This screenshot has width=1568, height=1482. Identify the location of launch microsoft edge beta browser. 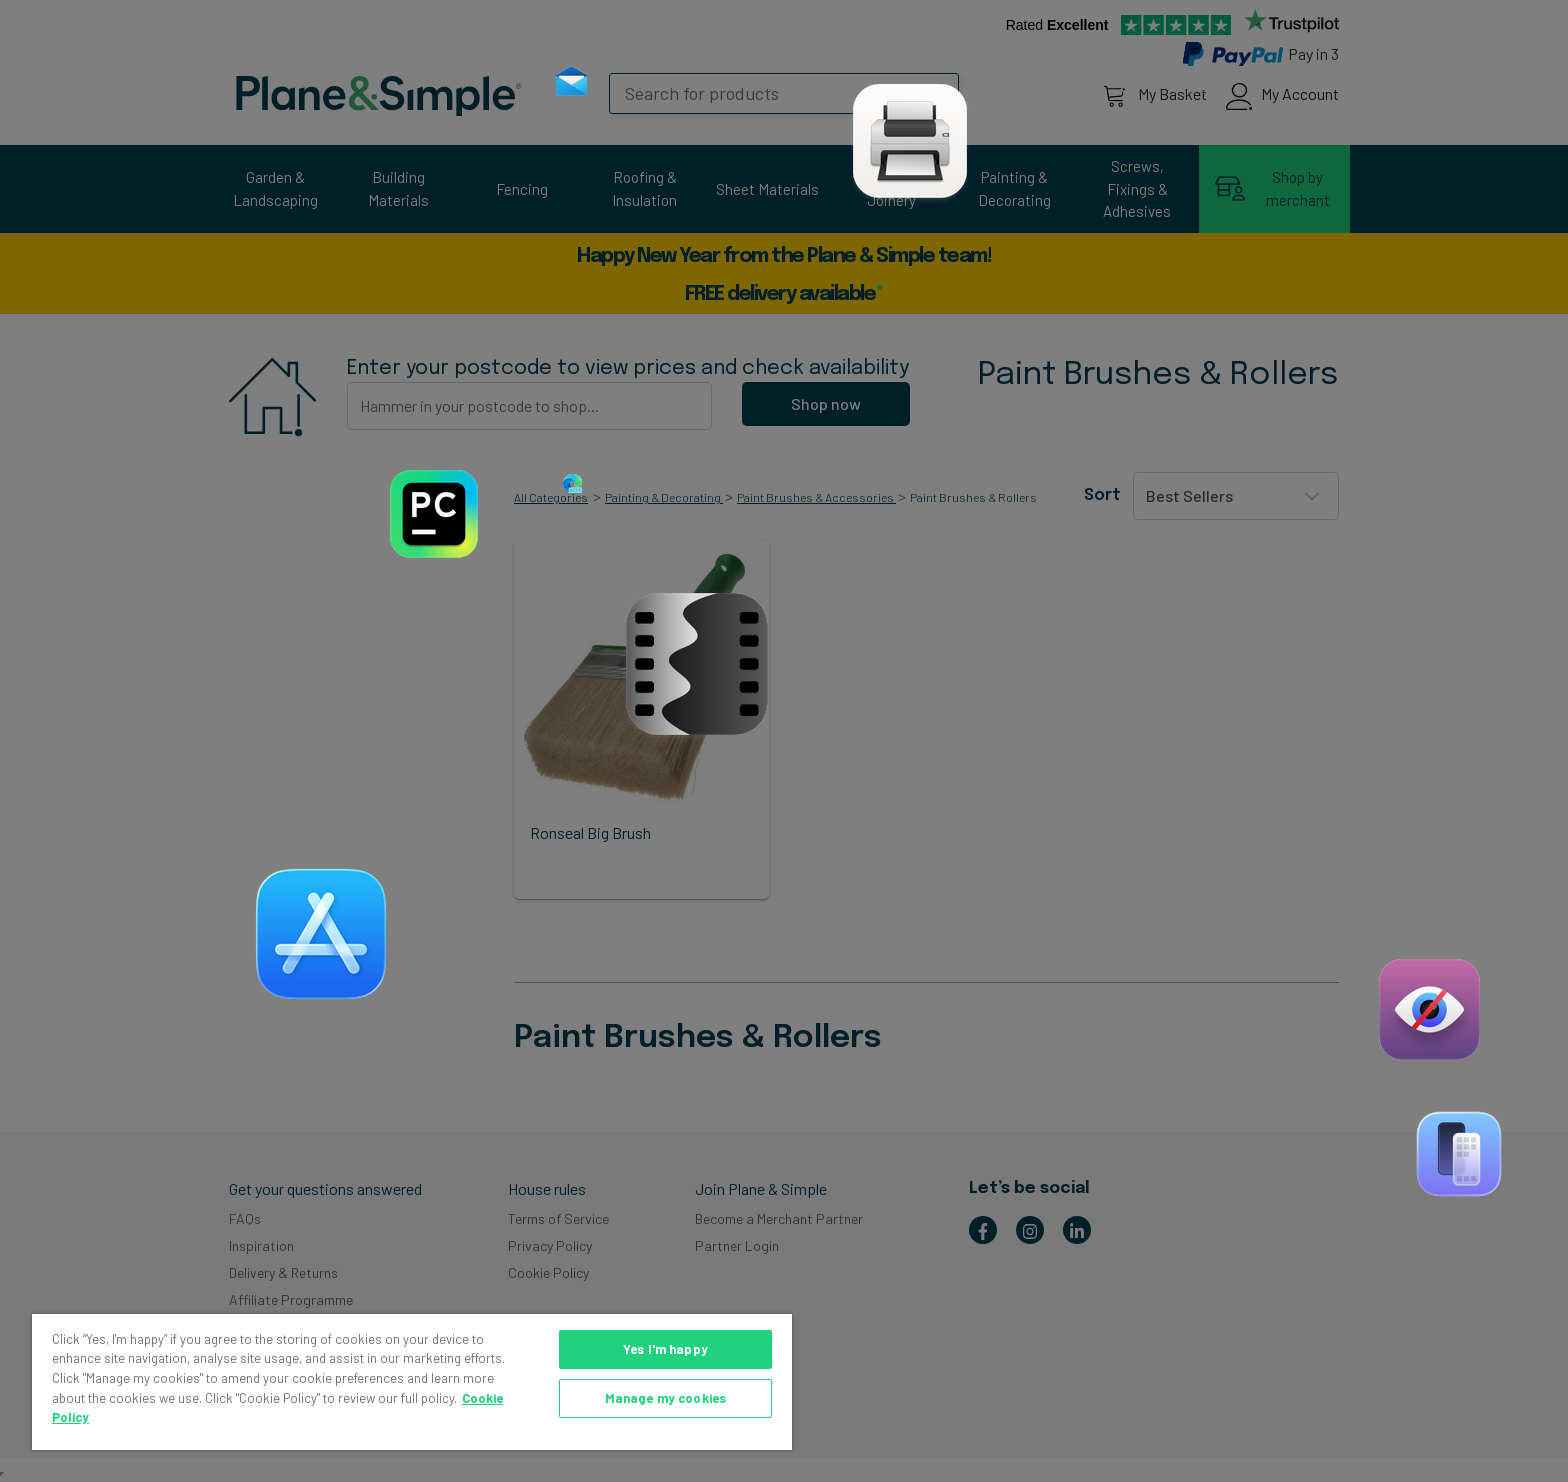
(572, 483).